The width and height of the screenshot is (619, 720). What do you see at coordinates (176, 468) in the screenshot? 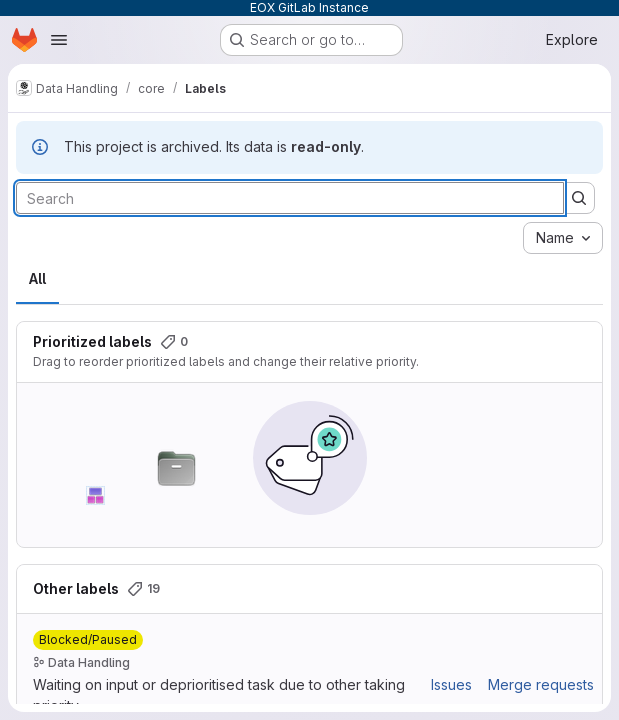
I see `open the file manager` at bounding box center [176, 468].